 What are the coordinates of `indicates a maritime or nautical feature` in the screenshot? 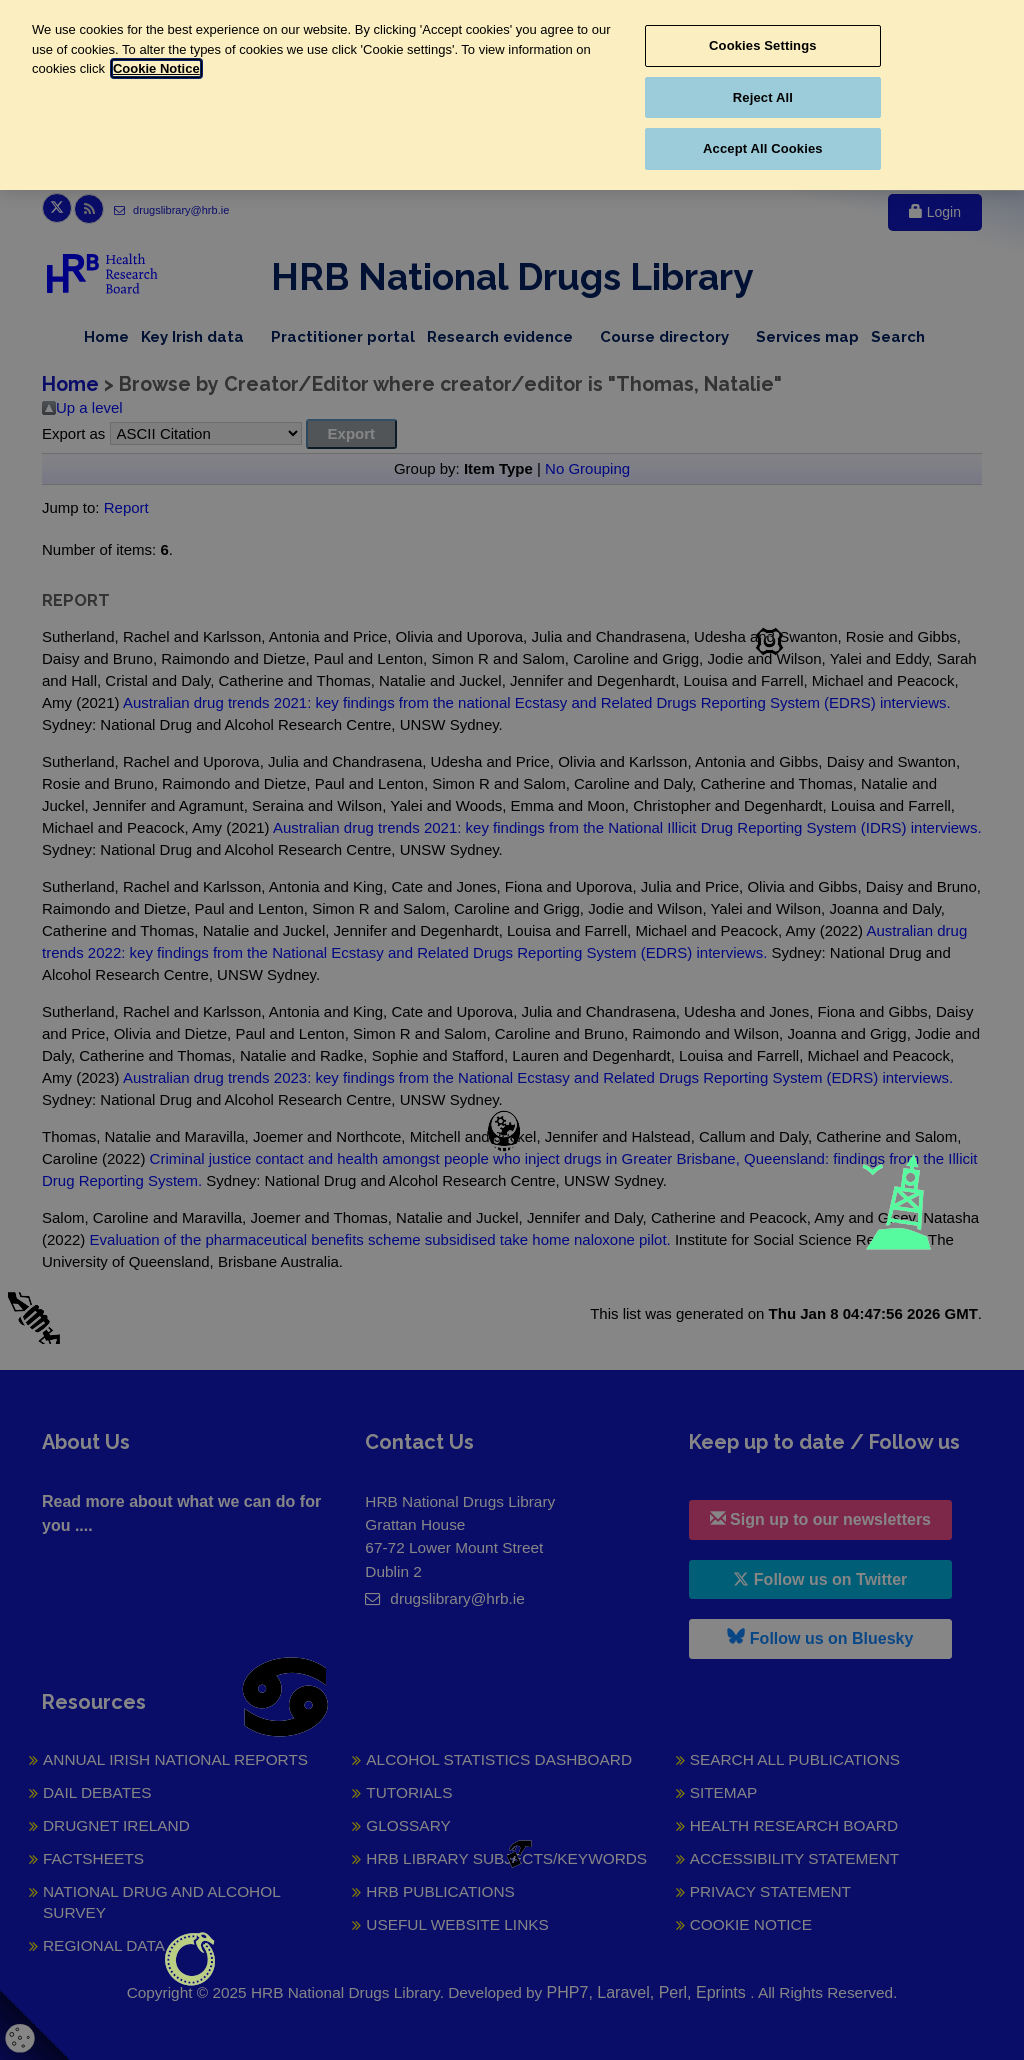 It's located at (898, 1201).